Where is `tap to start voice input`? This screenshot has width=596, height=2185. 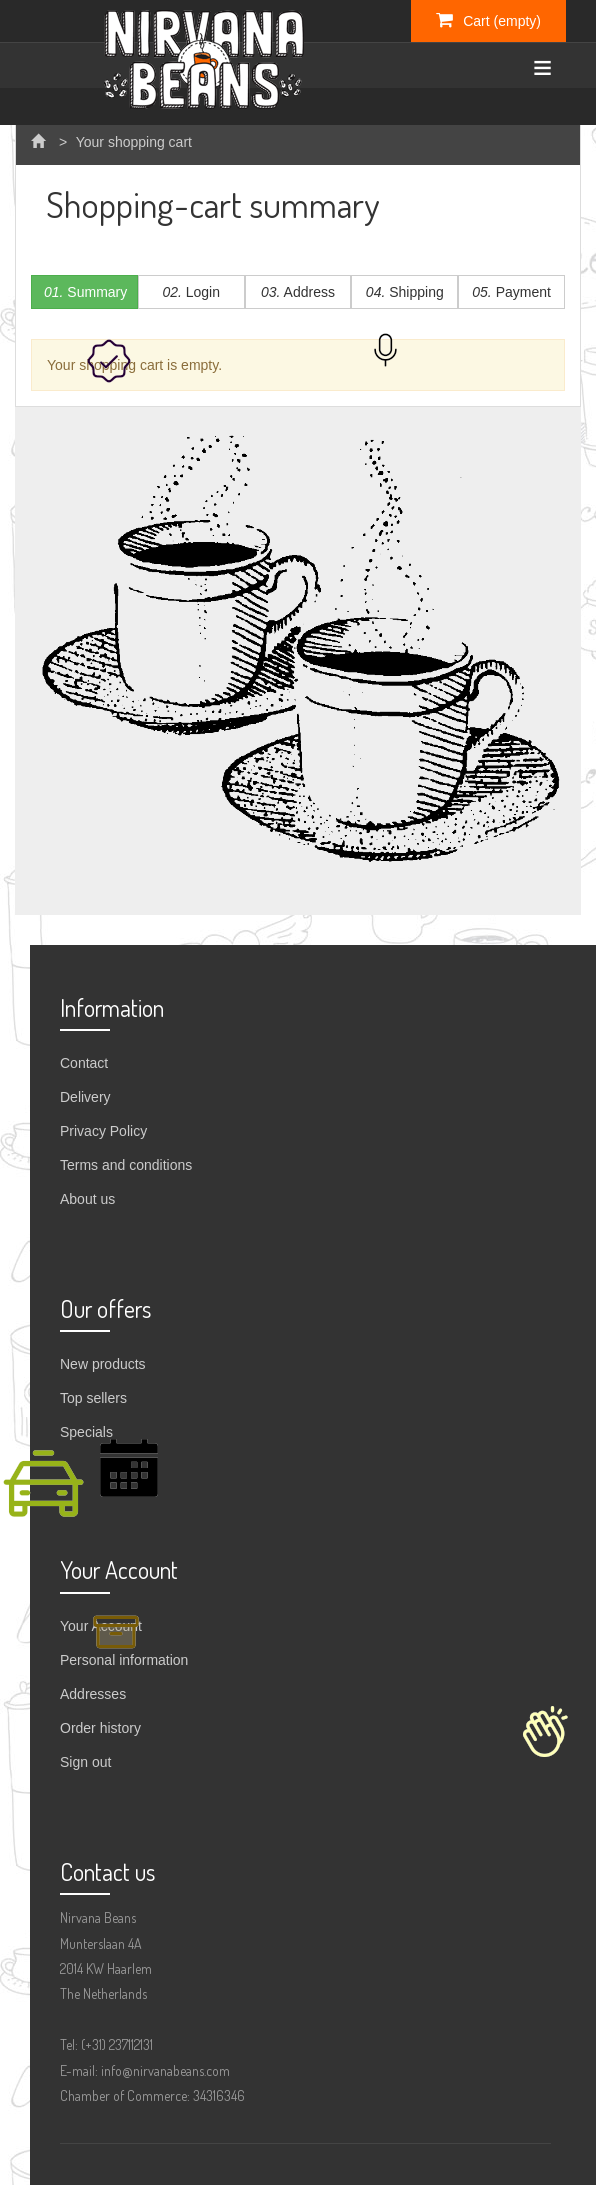 tap to start voice input is located at coordinates (385, 349).